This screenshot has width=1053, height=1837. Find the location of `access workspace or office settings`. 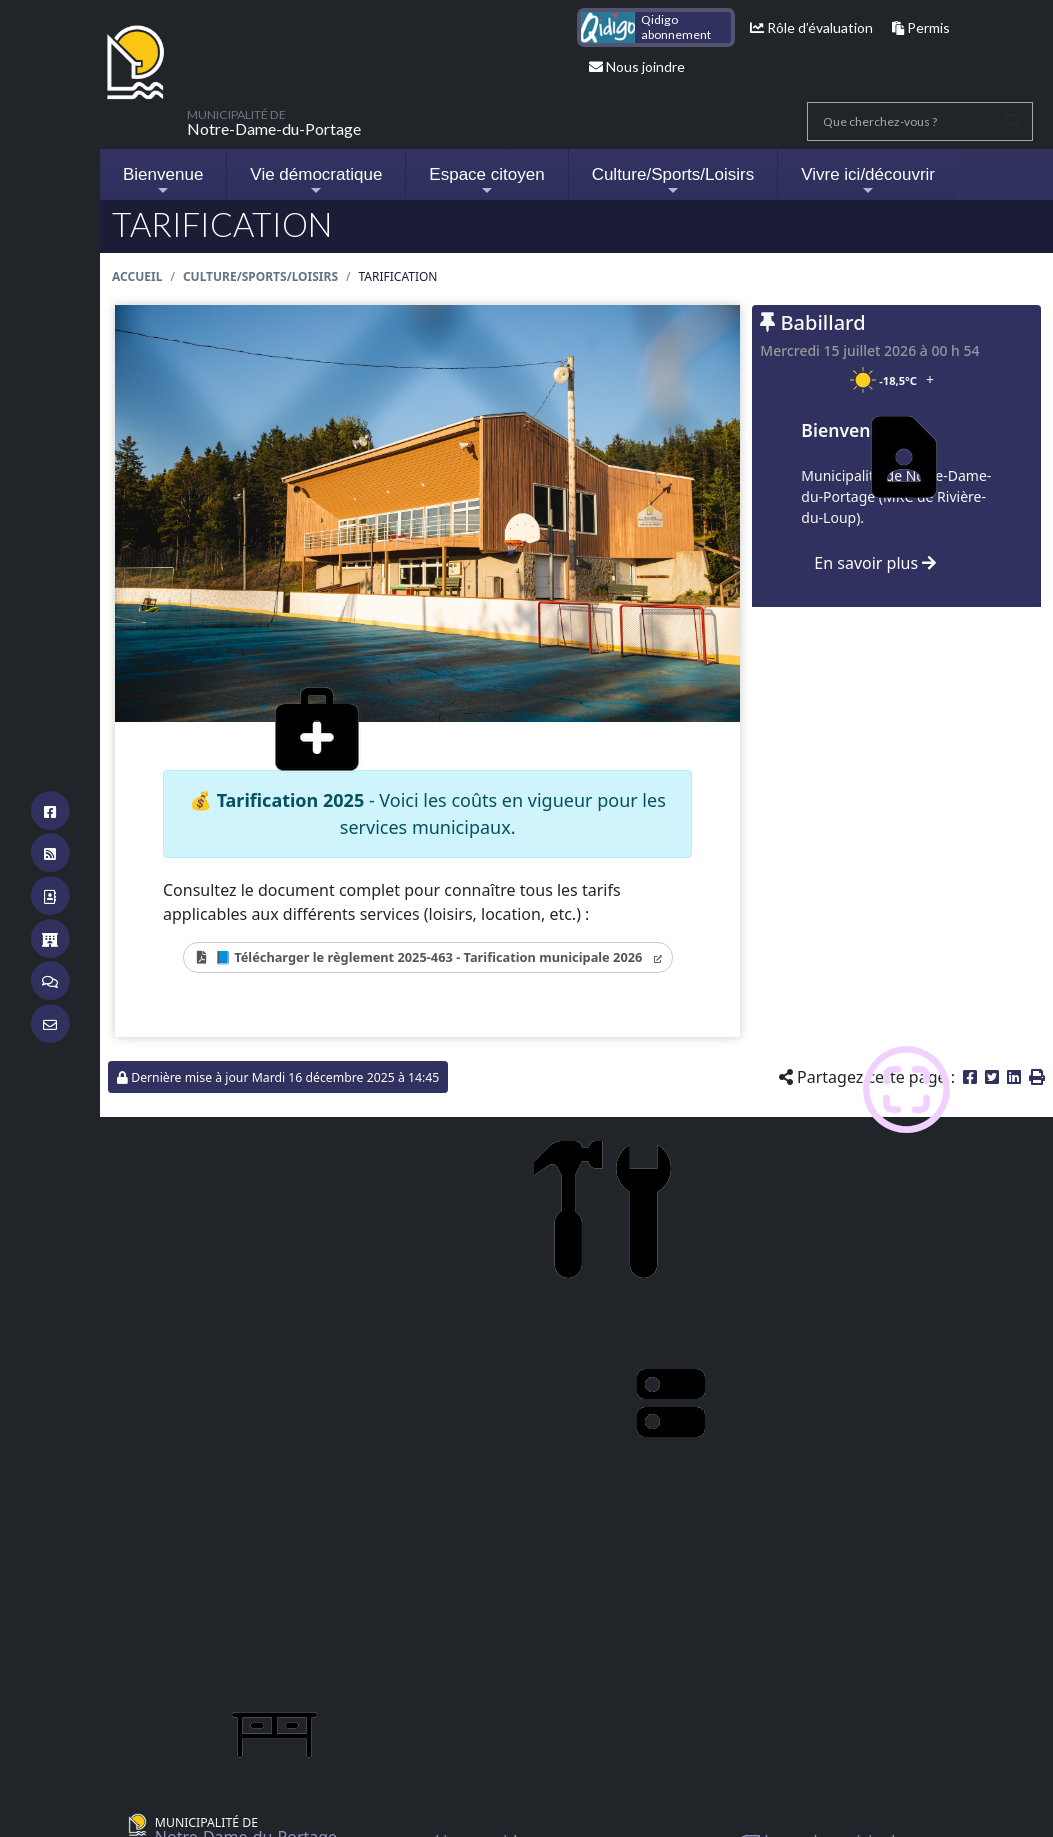

access workspace or office settings is located at coordinates (274, 1733).